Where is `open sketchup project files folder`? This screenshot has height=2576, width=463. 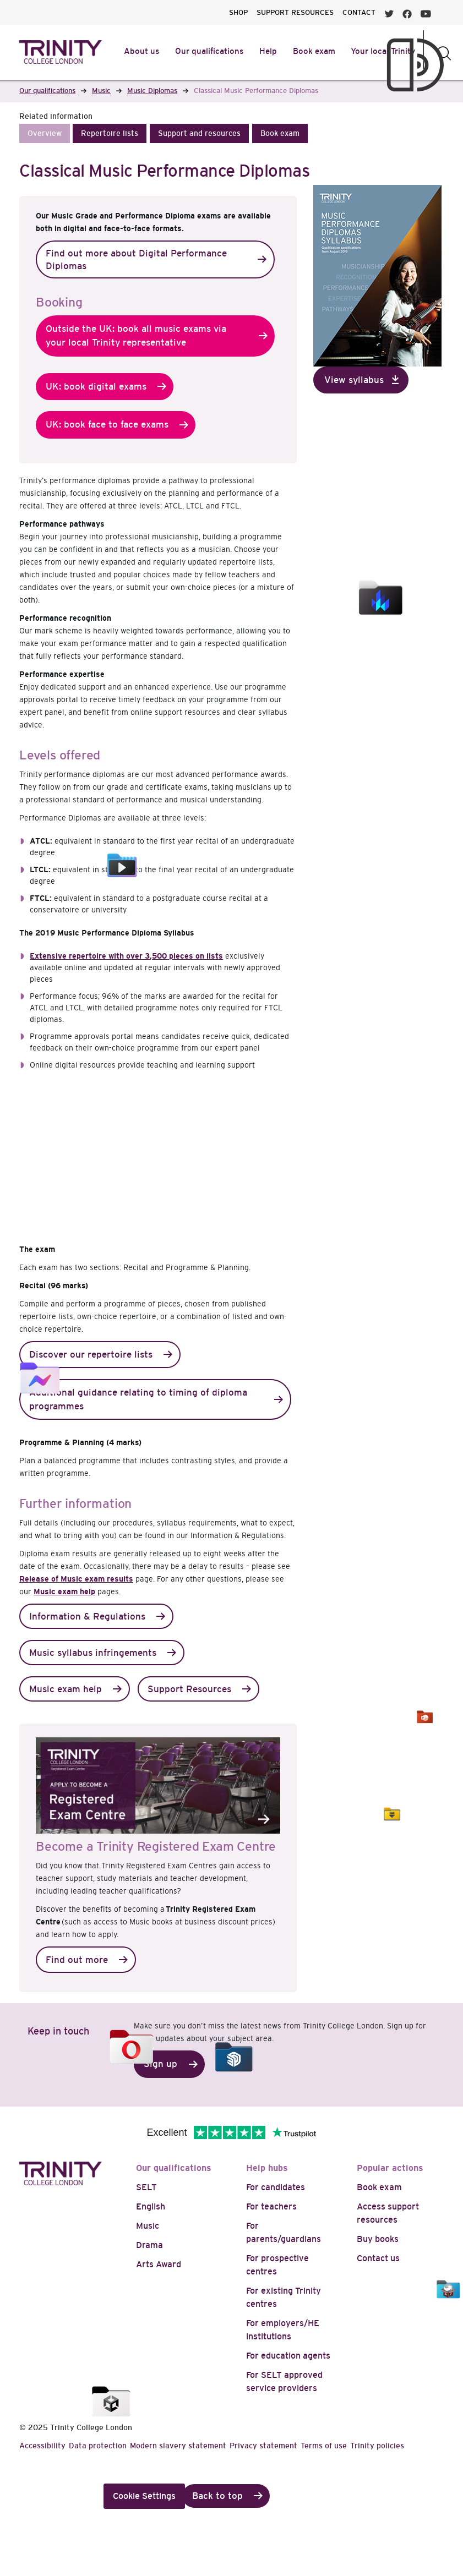
open sketchup project files folder is located at coordinates (233, 2058).